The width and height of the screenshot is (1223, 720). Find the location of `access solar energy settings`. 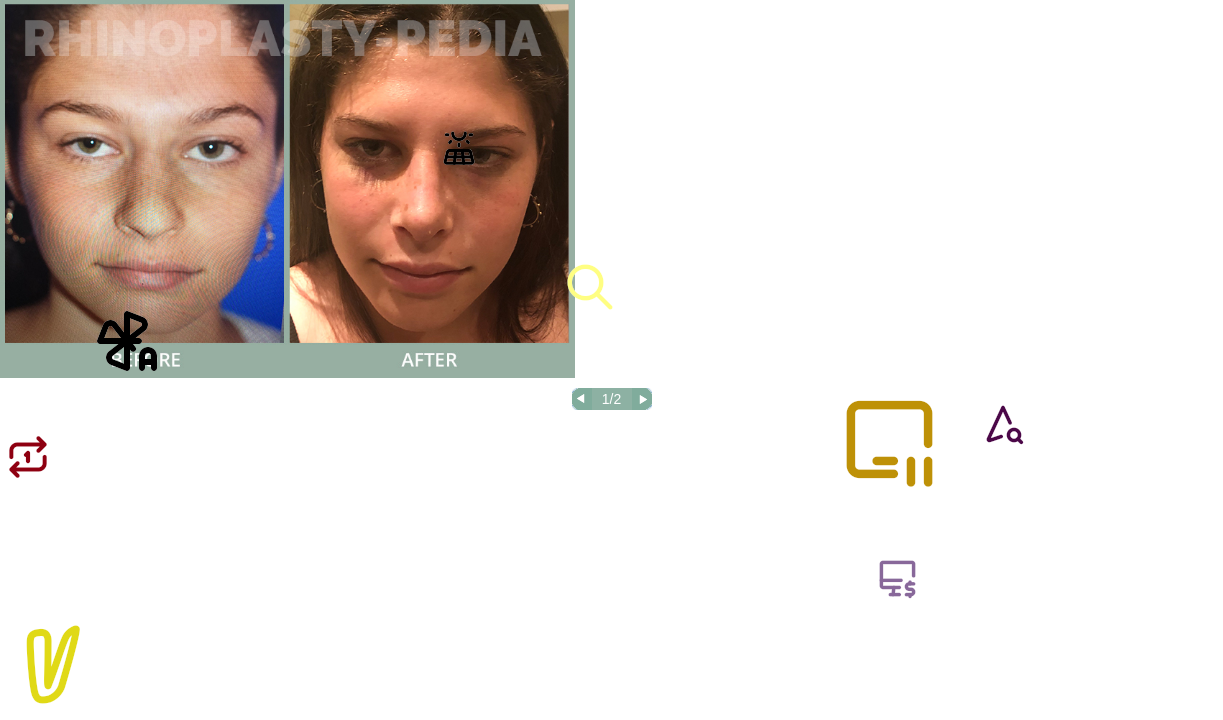

access solar energy settings is located at coordinates (459, 149).